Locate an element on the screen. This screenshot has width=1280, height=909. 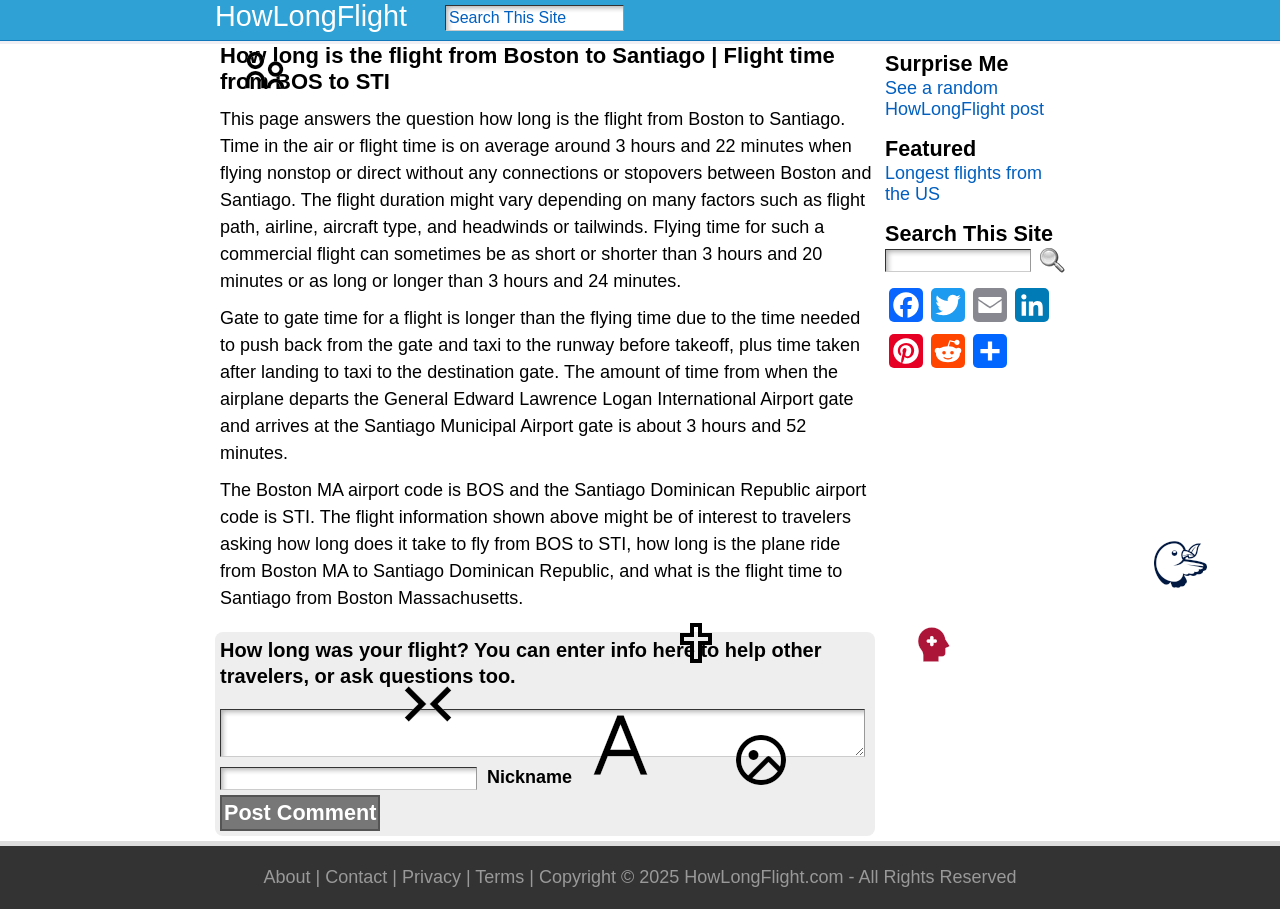
religious or faith-related content is located at coordinates (696, 643).